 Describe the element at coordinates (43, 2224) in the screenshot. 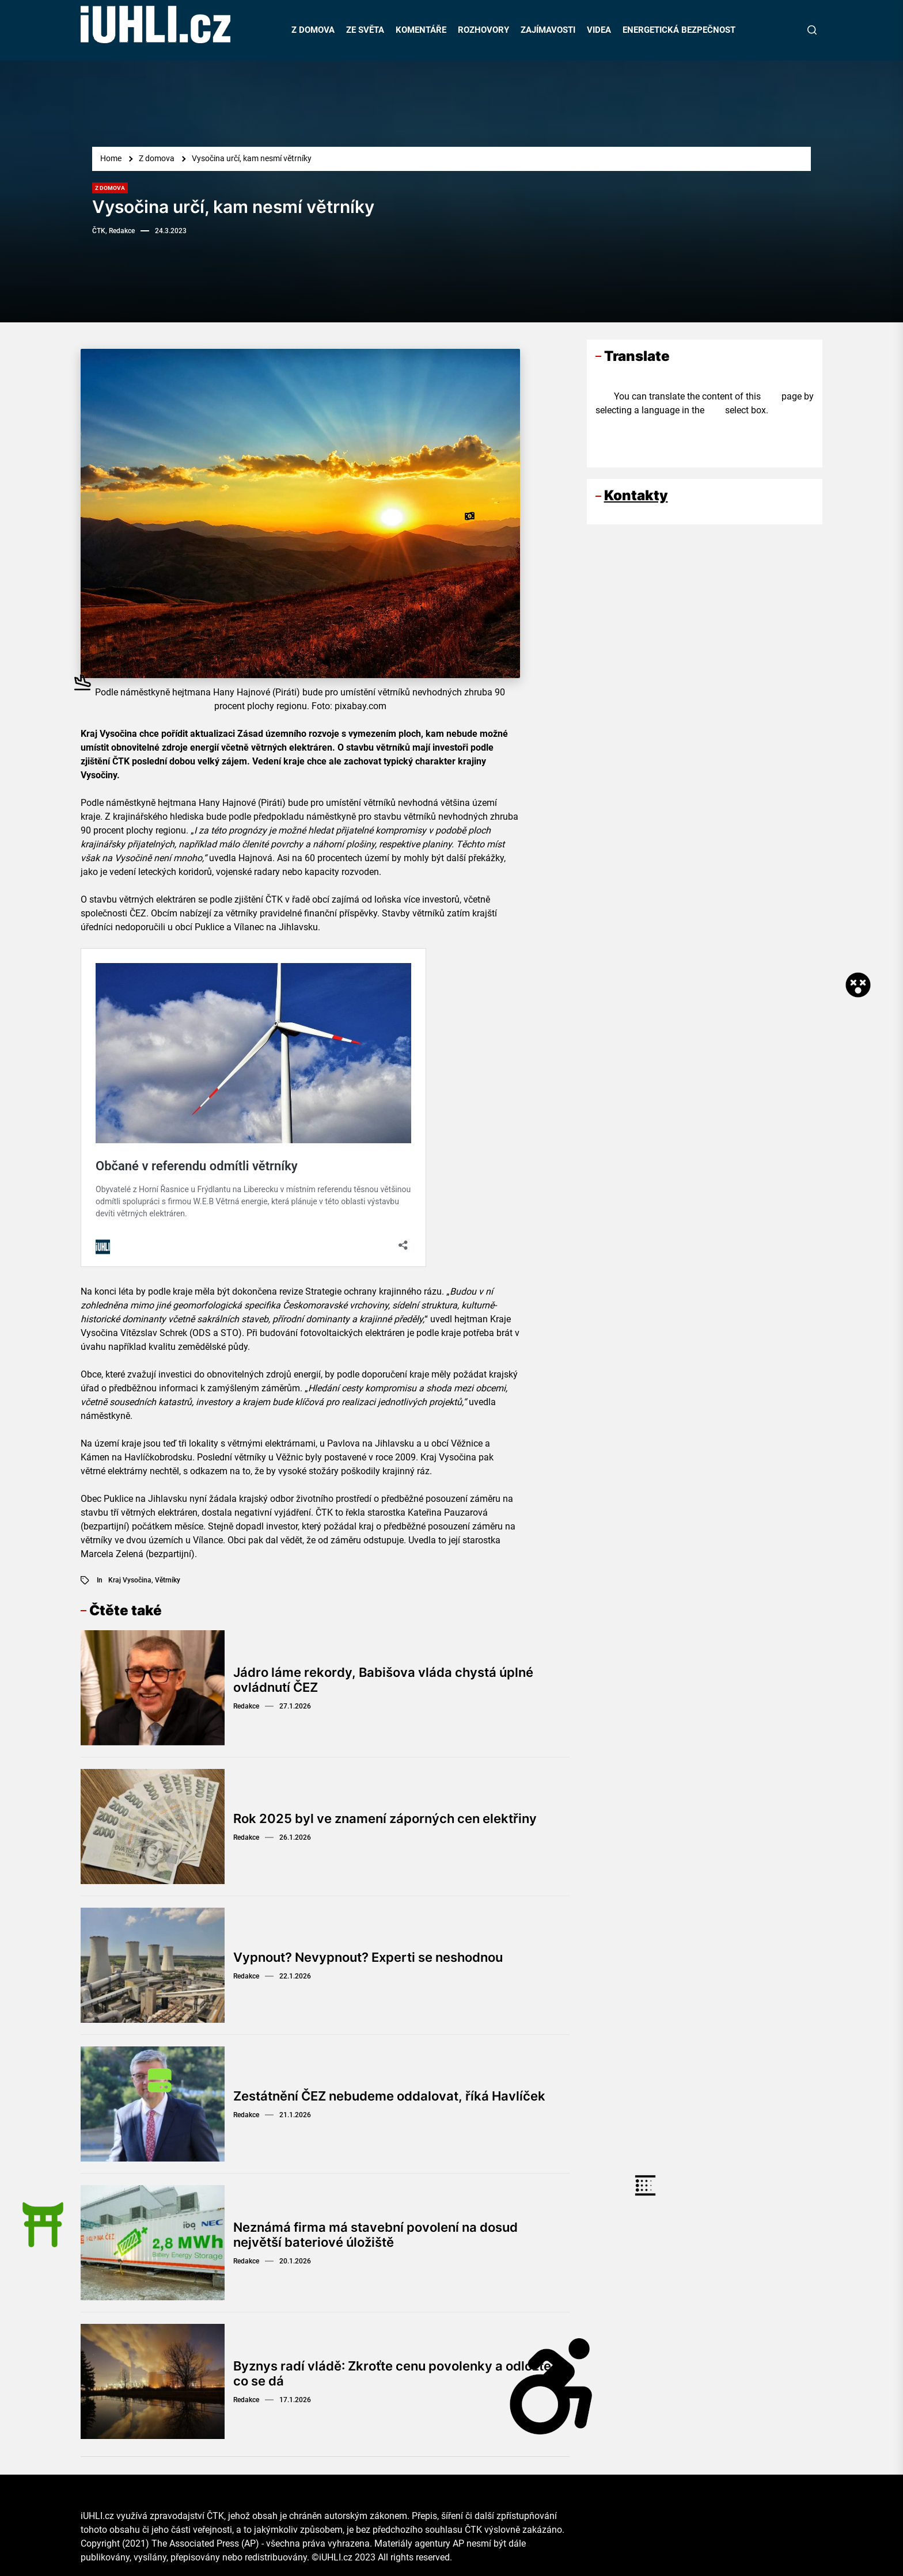

I see `indicates Japanese culture or travel content` at that location.